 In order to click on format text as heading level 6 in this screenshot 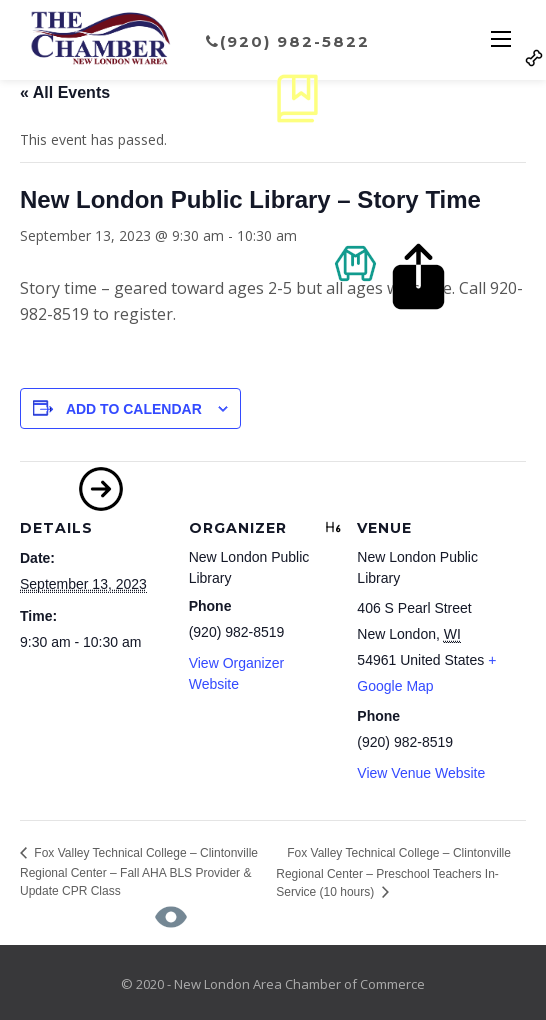, I will do `click(333, 527)`.